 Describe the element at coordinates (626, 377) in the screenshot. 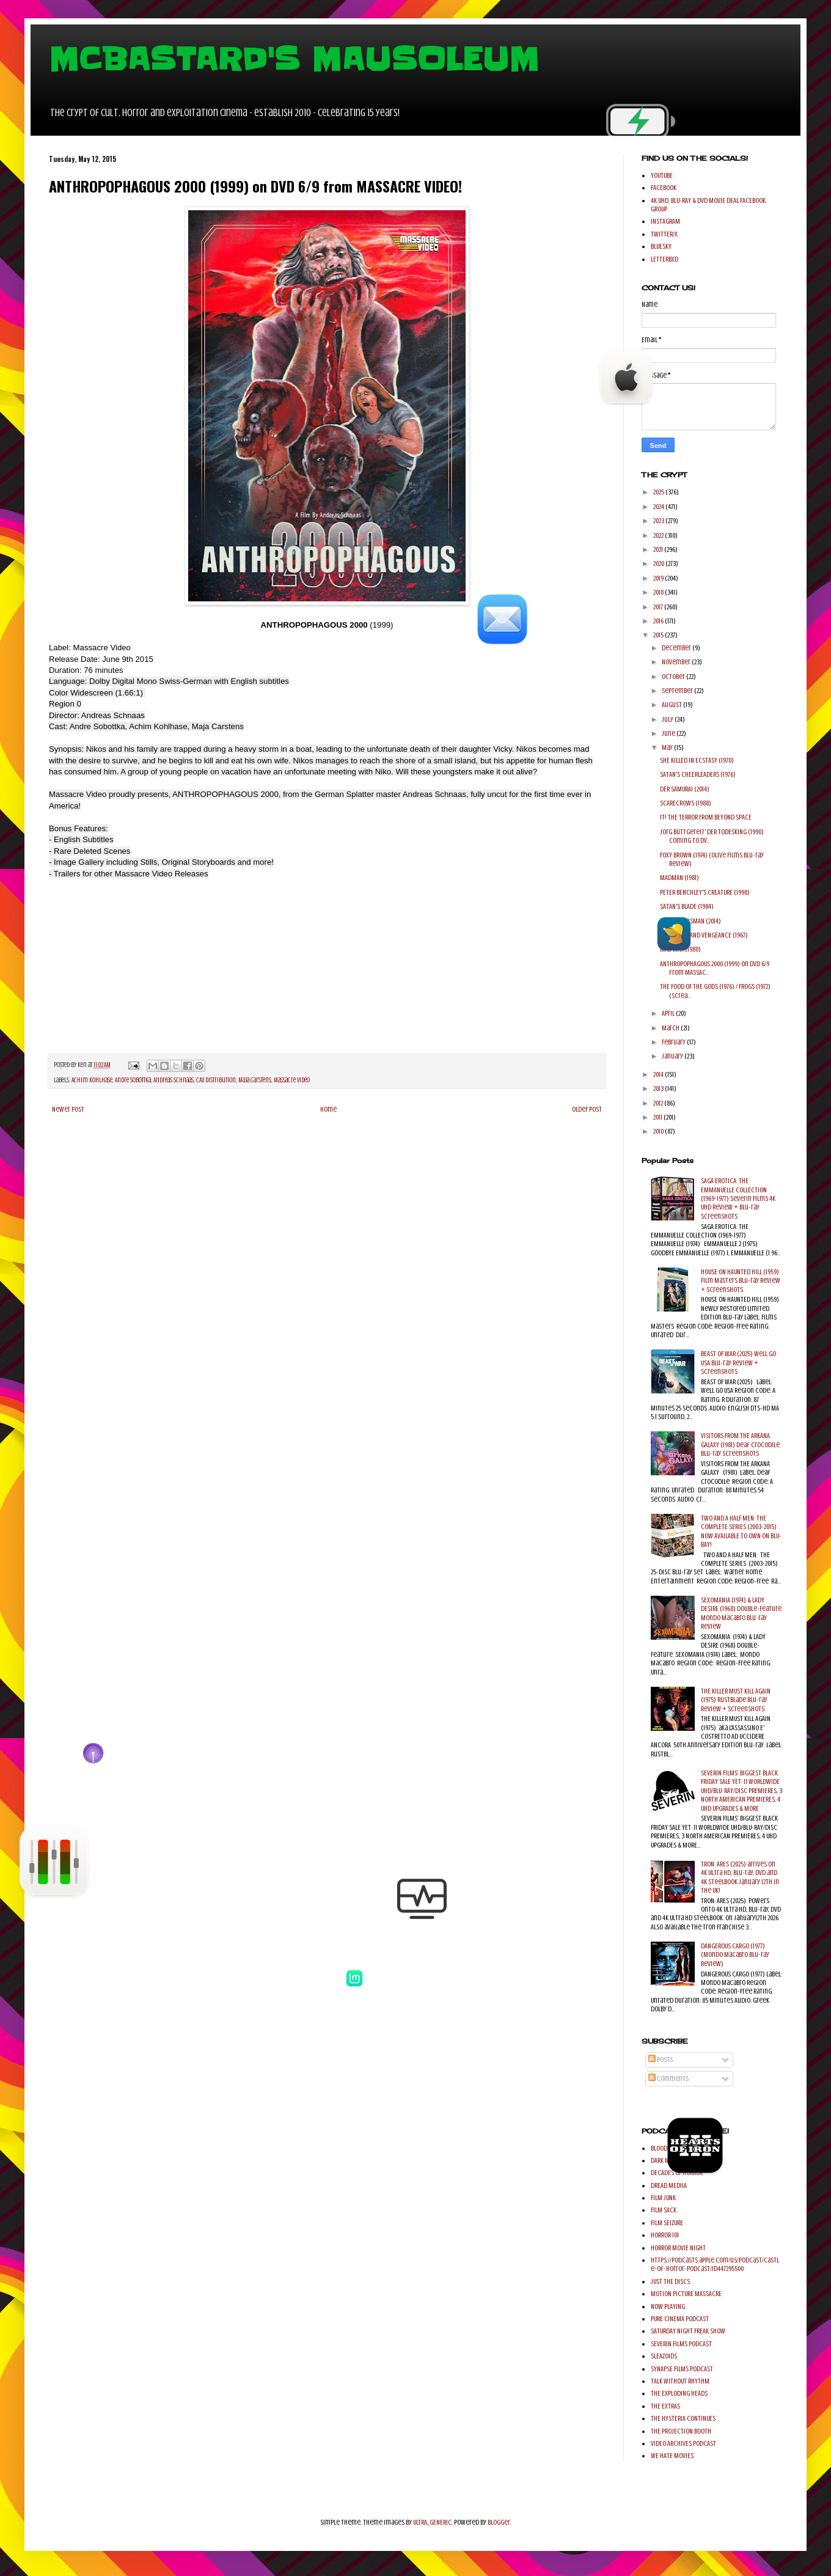

I see `open system preferences or settings` at that location.